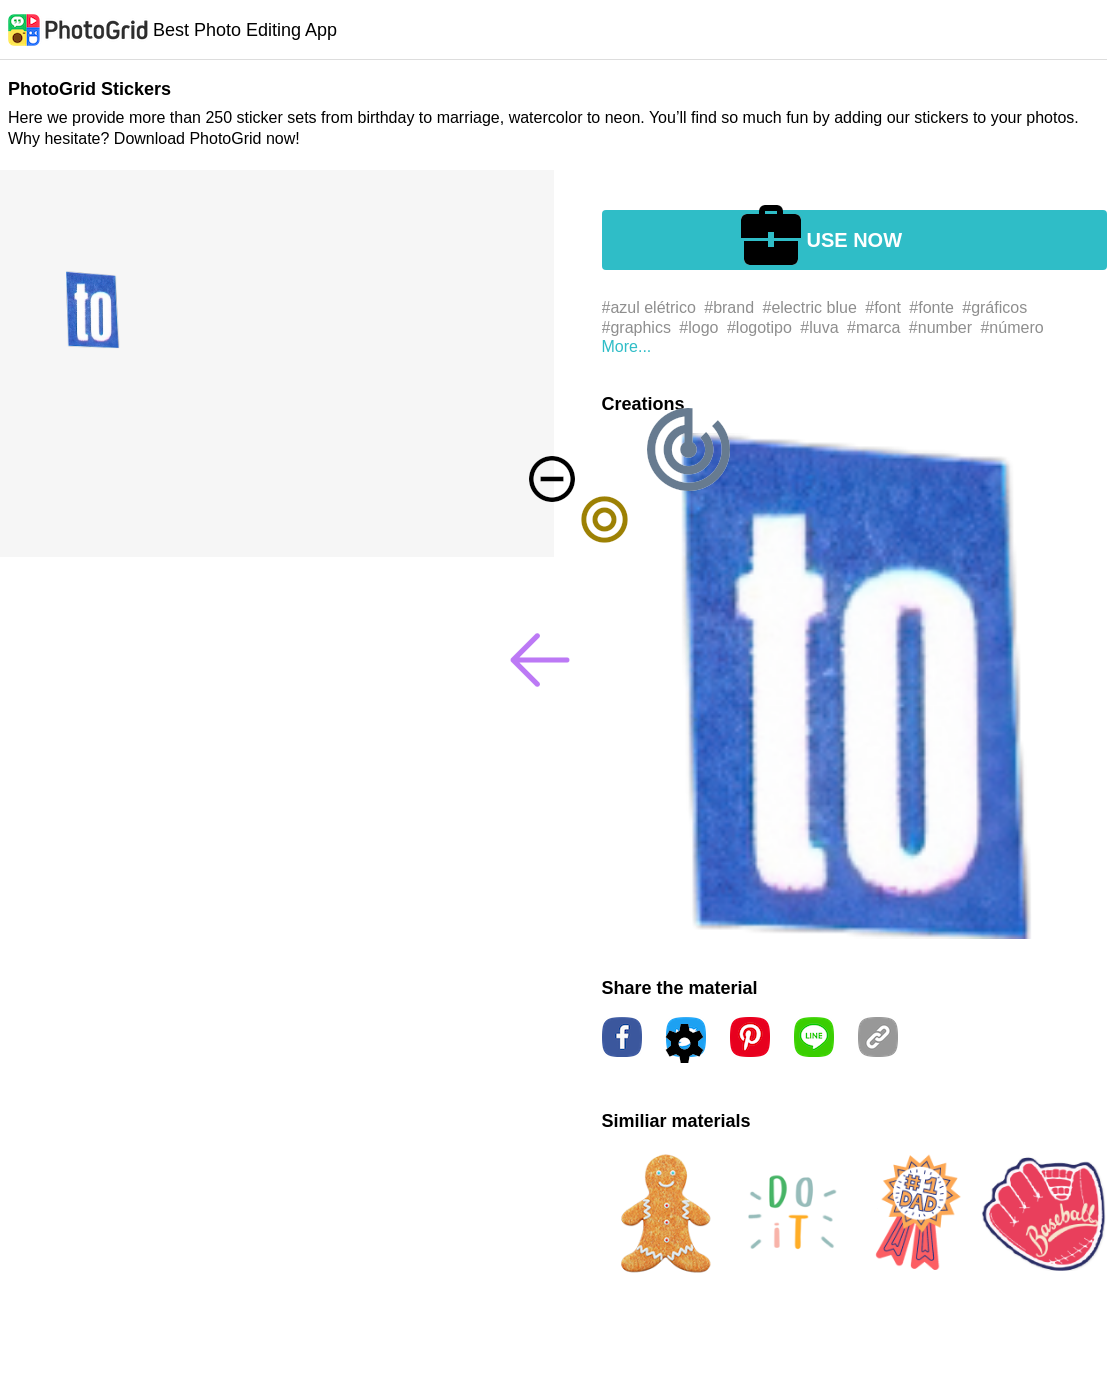 The image size is (1107, 1376). Describe the element at coordinates (540, 660) in the screenshot. I see `go back to the previous screen` at that location.